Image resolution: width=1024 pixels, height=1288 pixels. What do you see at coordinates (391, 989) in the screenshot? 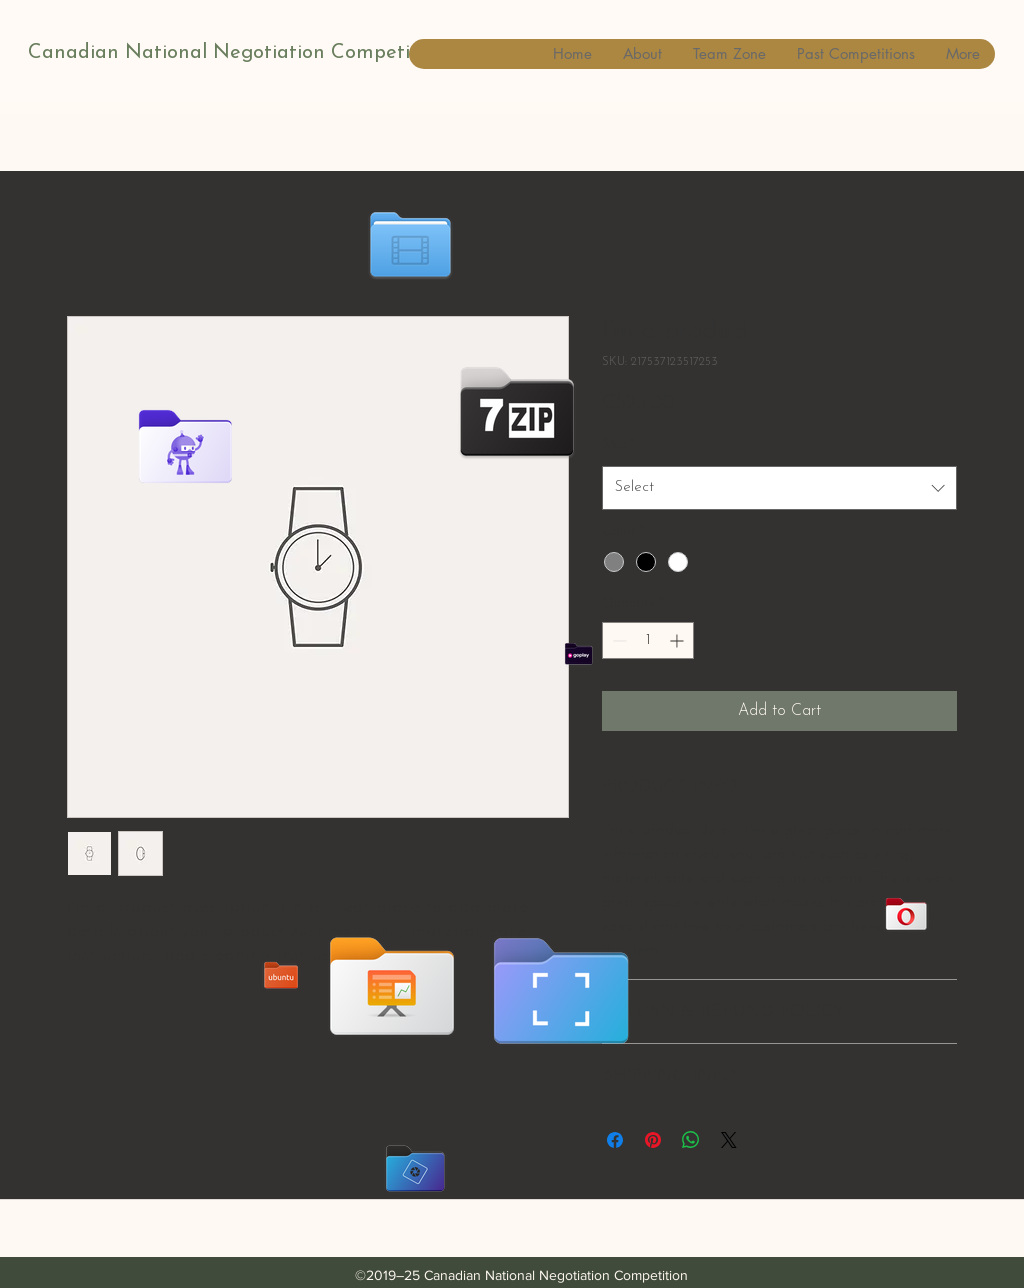
I see `open folder containing LibreOffice Impress presentations` at bounding box center [391, 989].